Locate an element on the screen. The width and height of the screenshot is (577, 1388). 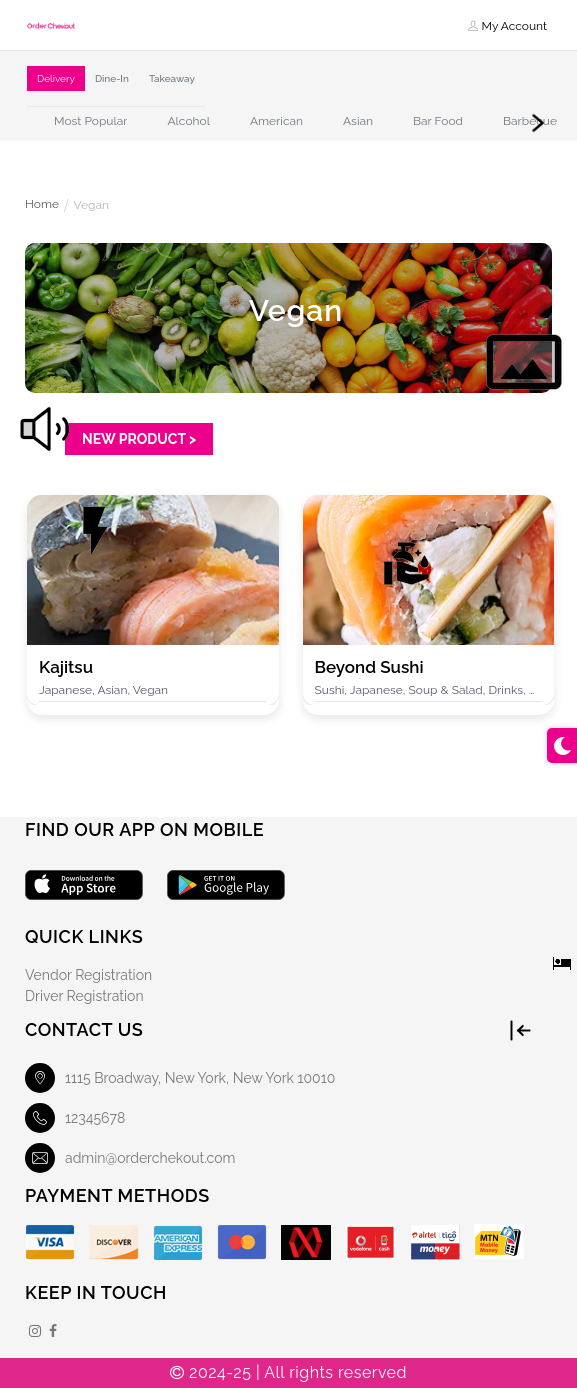
collapse sidebar or panel is located at coordinates (520, 1030).